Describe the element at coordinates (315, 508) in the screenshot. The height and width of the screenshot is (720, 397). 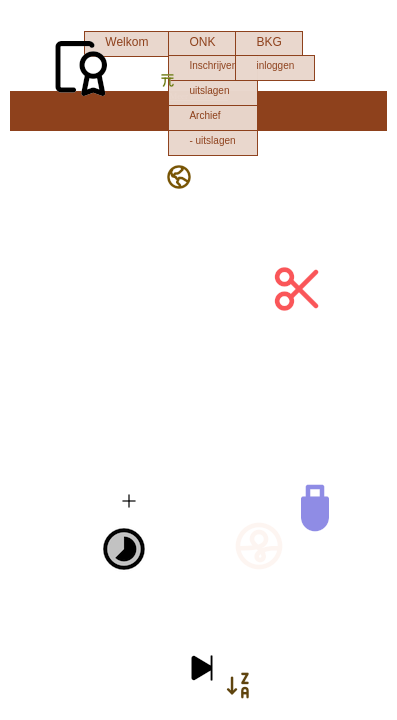
I see `connect a USB device` at that location.